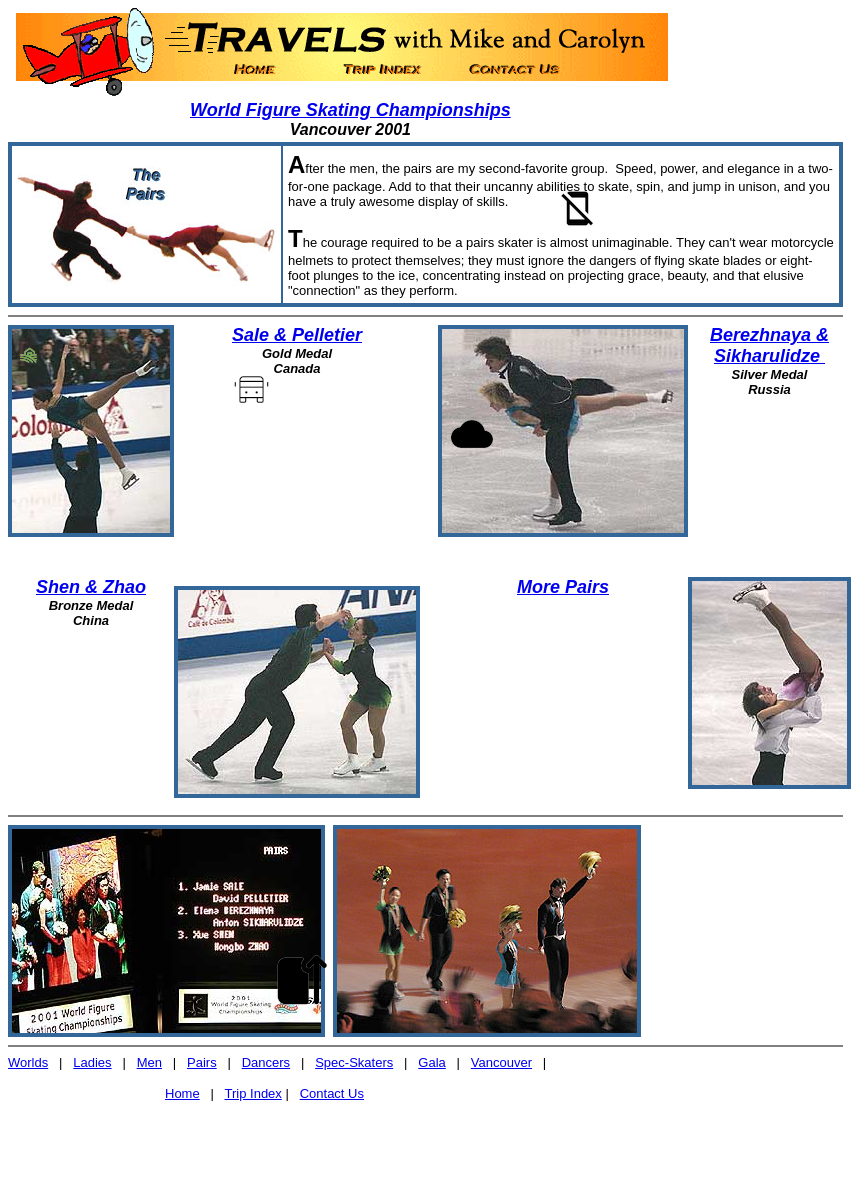  Describe the element at coordinates (28, 355) in the screenshot. I see `access farm or agricultural features` at that location.